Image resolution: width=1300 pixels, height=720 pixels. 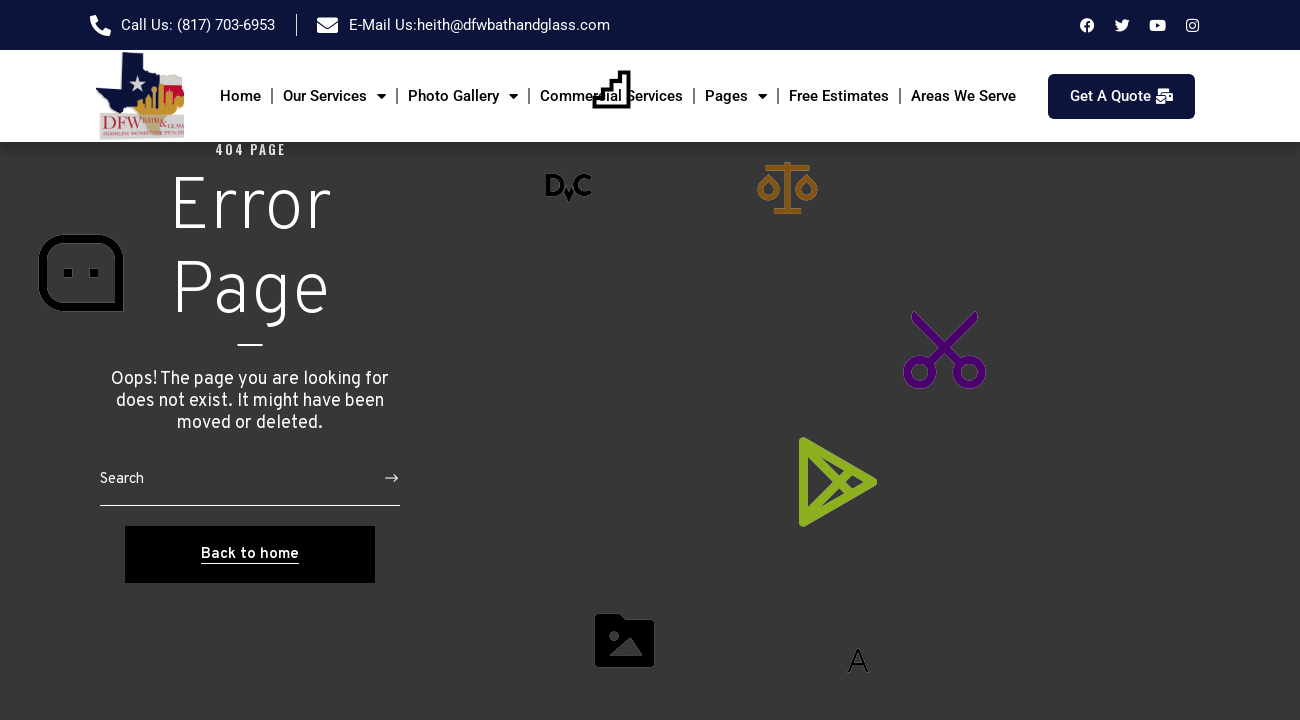 What do you see at coordinates (838, 482) in the screenshot?
I see `open google play store` at bounding box center [838, 482].